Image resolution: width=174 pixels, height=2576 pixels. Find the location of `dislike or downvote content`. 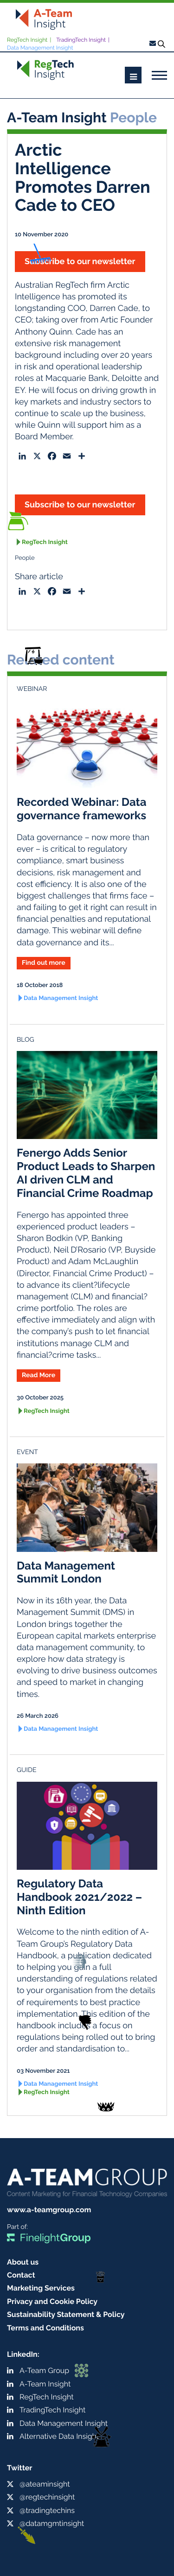

dislike or downvote content is located at coordinates (85, 2022).